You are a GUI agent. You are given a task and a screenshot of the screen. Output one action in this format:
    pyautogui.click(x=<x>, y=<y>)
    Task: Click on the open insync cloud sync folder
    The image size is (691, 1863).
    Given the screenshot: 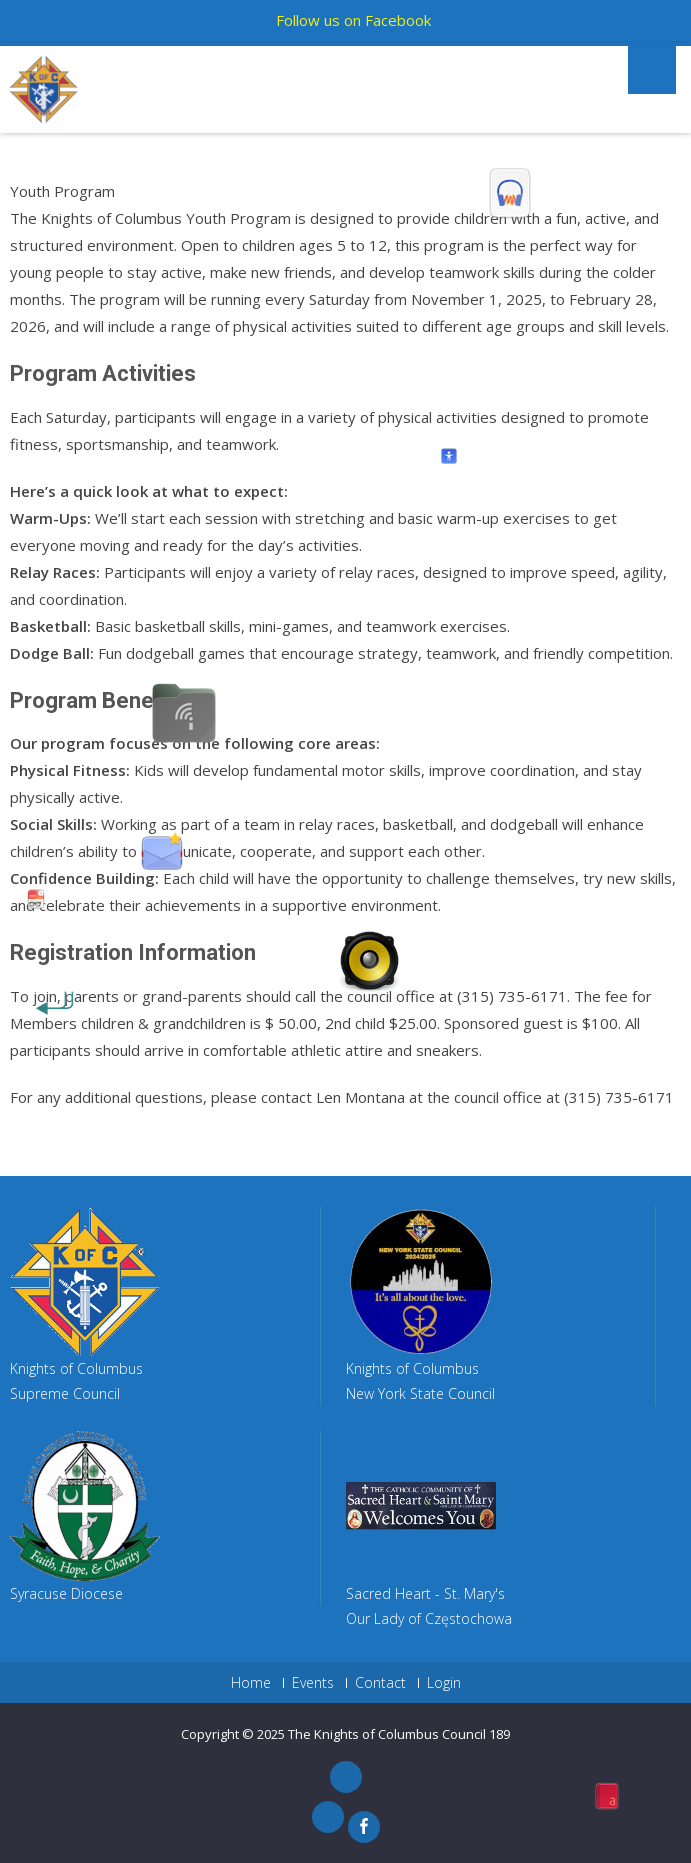 What is the action you would take?
    pyautogui.click(x=184, y=713)
    